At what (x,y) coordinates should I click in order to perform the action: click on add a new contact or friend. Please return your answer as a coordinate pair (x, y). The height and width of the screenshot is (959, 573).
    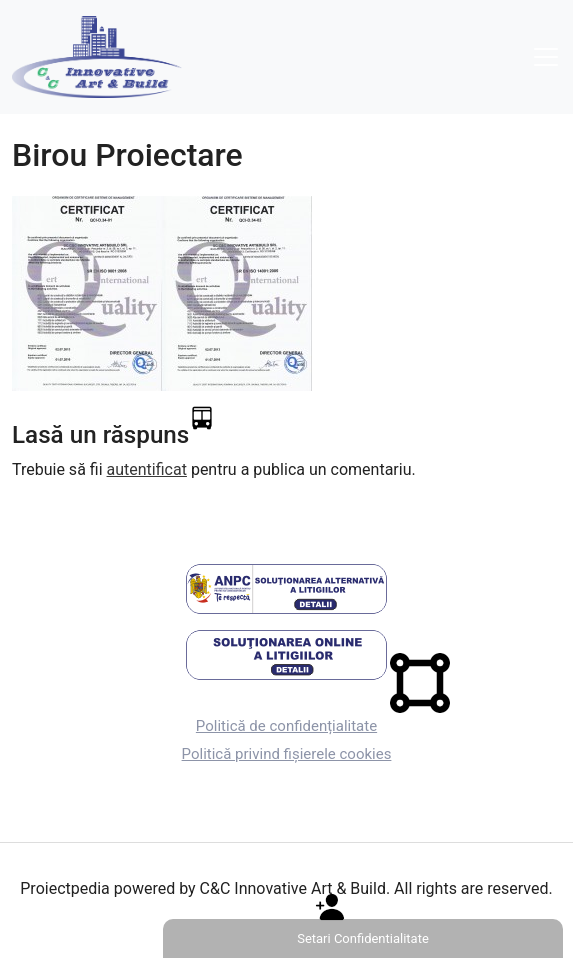
    Looking at the image, I should click on (330, 907).